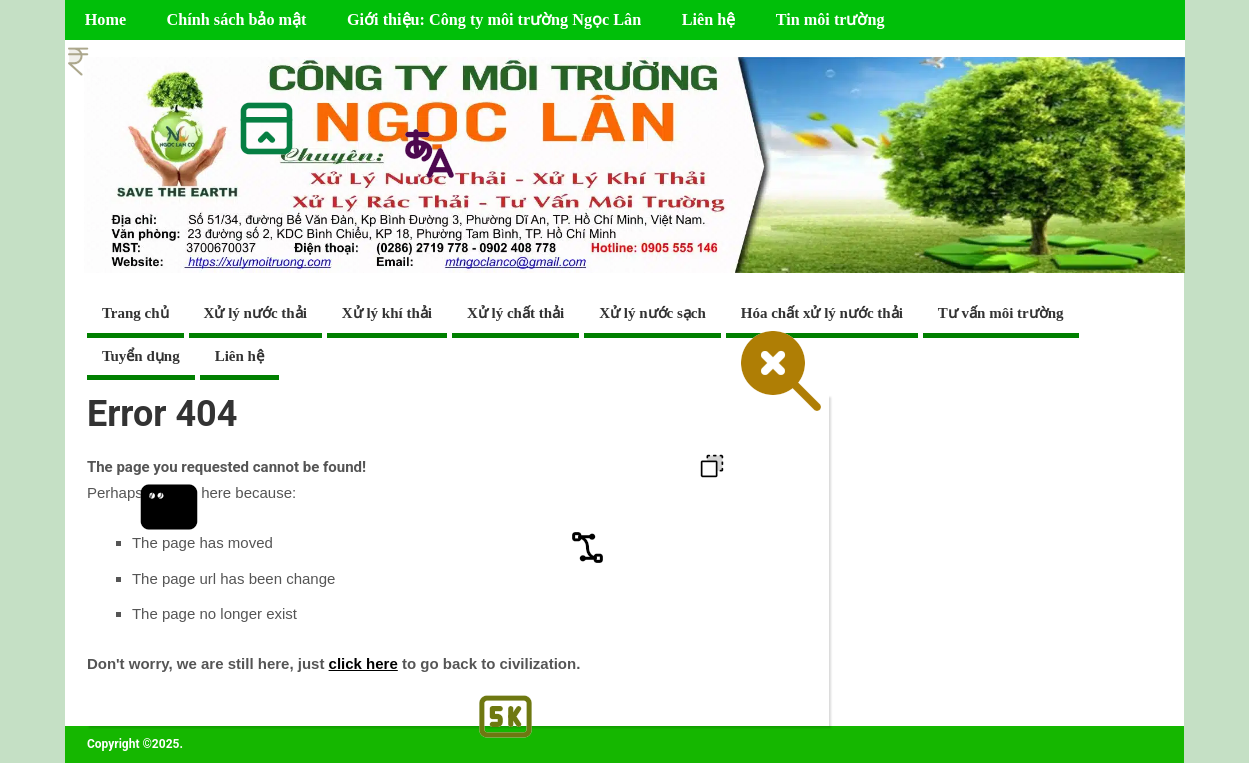 Image resolution: width=1249 pixels, height=763 pixels. What do you see at coordinates (429, 153) in the screenshot?
I see `switch to Japanese hiragana input` at bounding box center [429, 153].